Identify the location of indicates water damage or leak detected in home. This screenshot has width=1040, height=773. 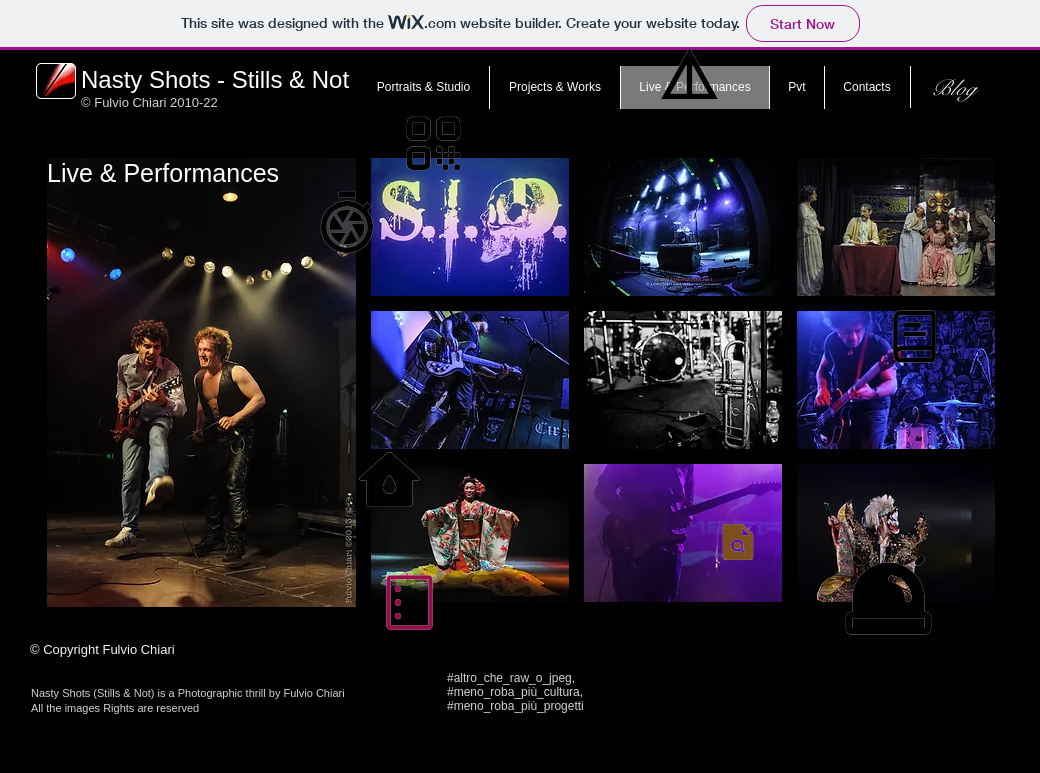
(389, 480).